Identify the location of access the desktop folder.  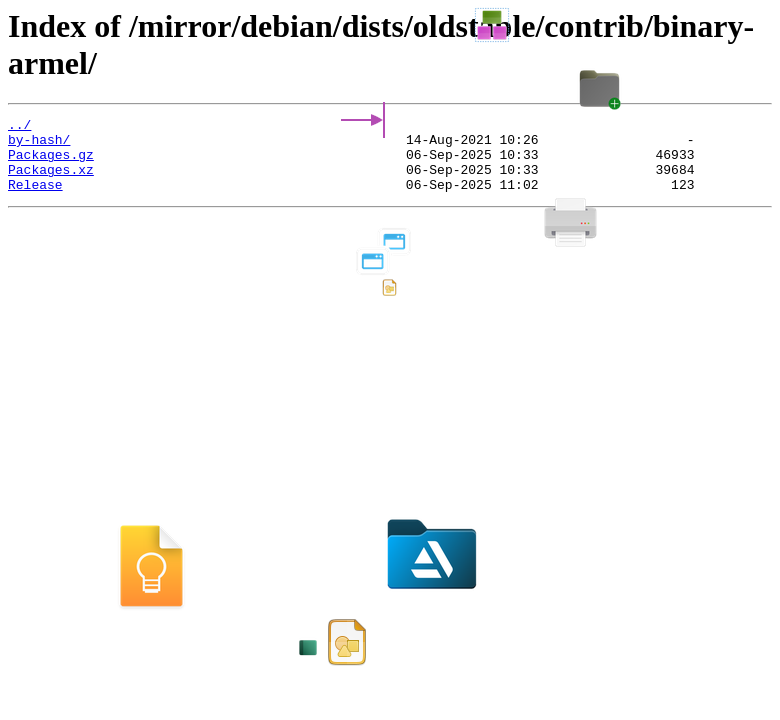
(308, 647).